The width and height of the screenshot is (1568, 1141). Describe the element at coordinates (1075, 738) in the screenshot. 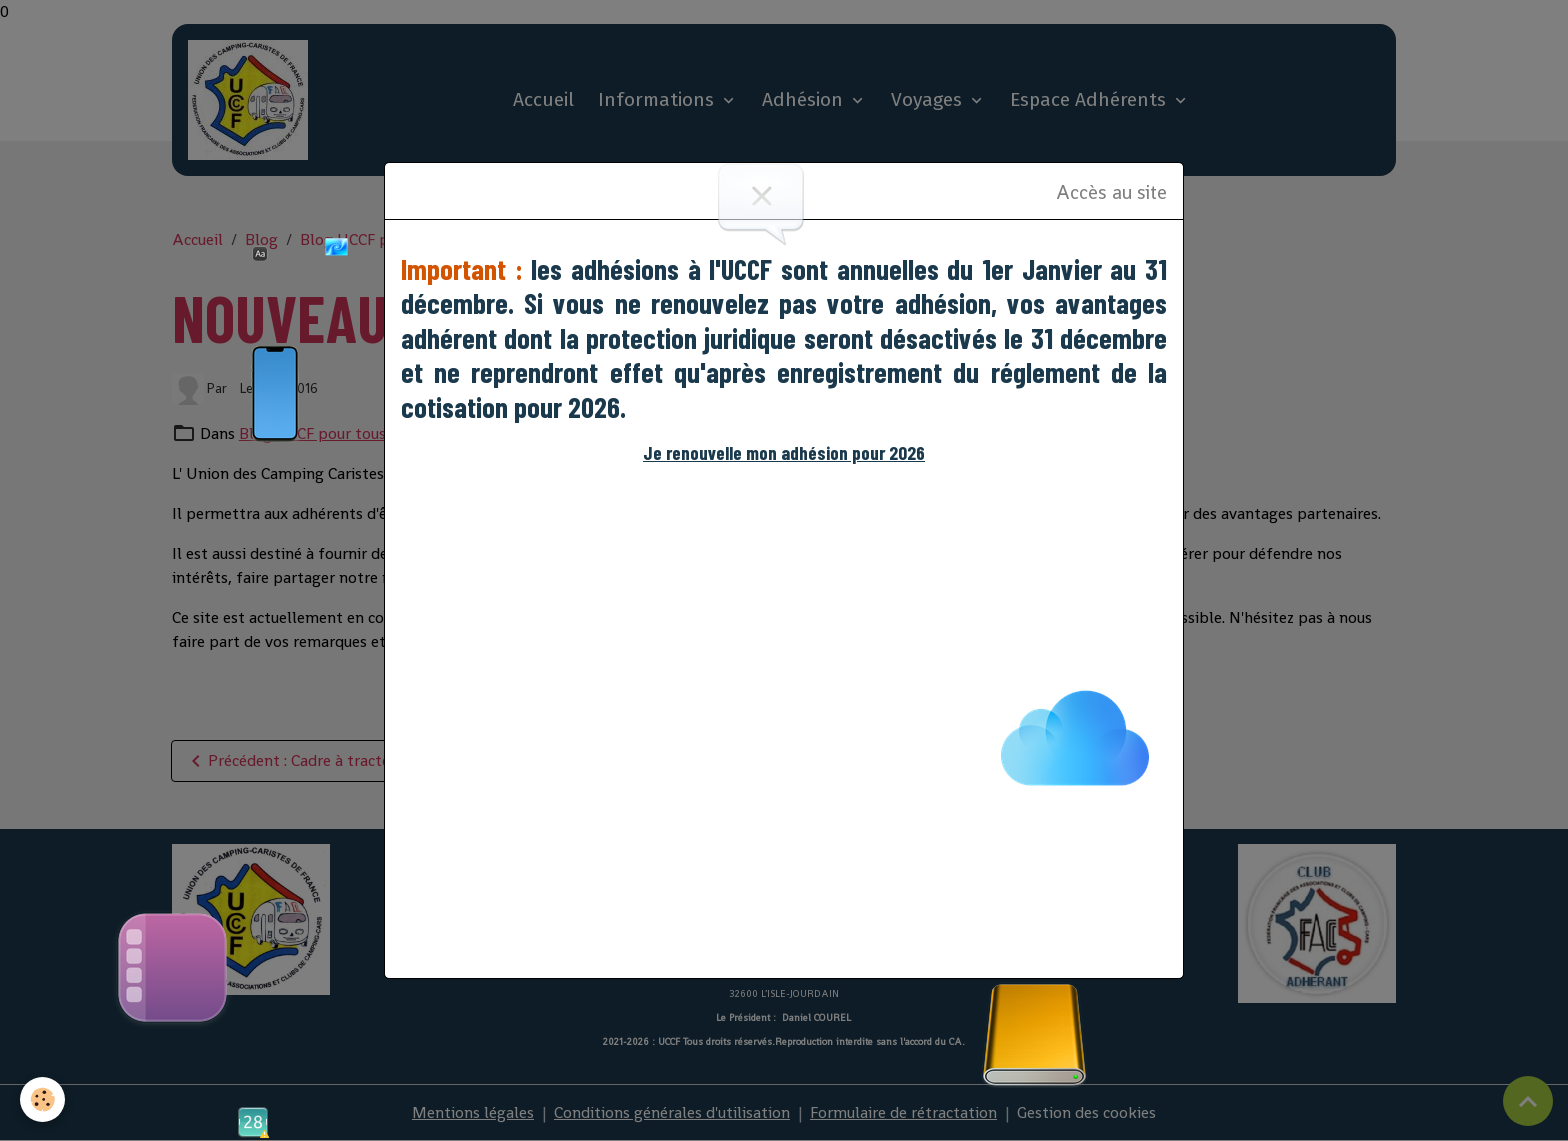

I see `open iCloud Drive to access cloud-synced files` at that location.